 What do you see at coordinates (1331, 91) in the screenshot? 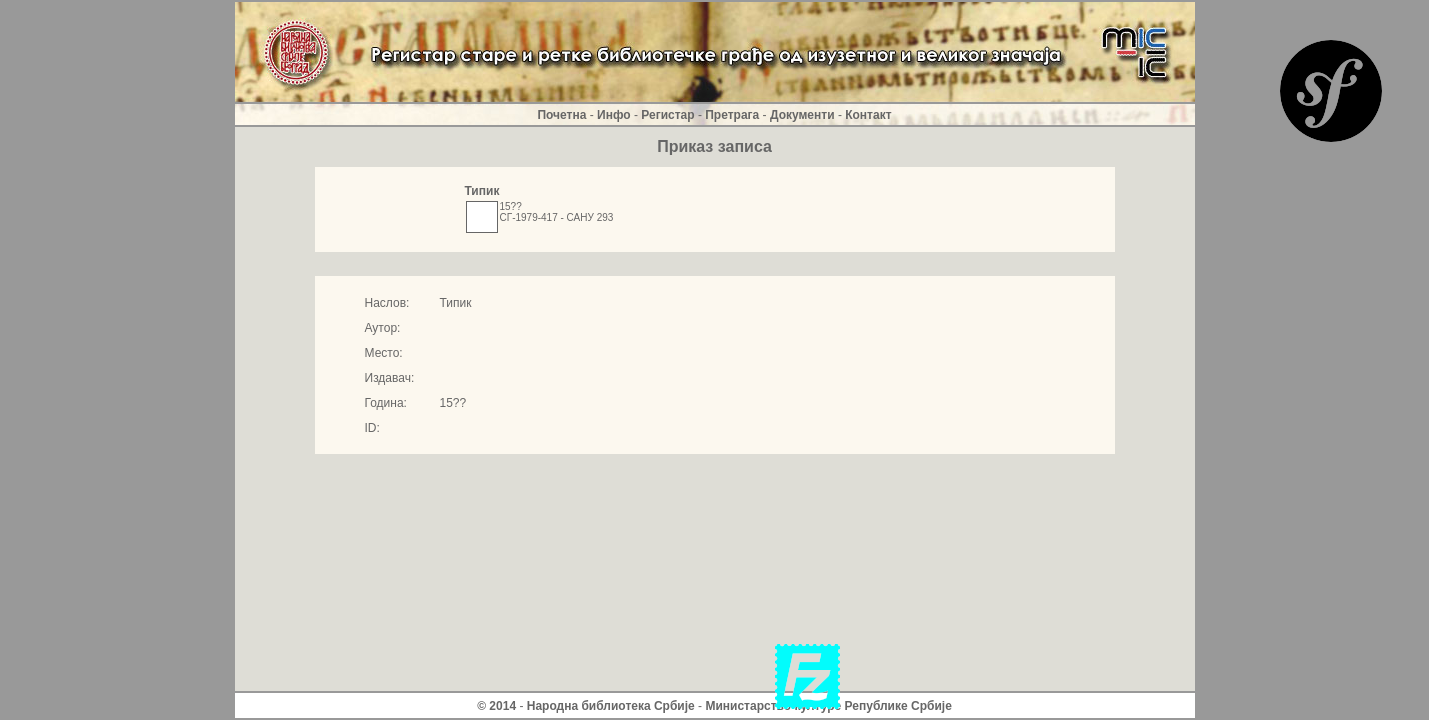
I see `Symfony PHP framework logo` at bounding box center [1331, 91].